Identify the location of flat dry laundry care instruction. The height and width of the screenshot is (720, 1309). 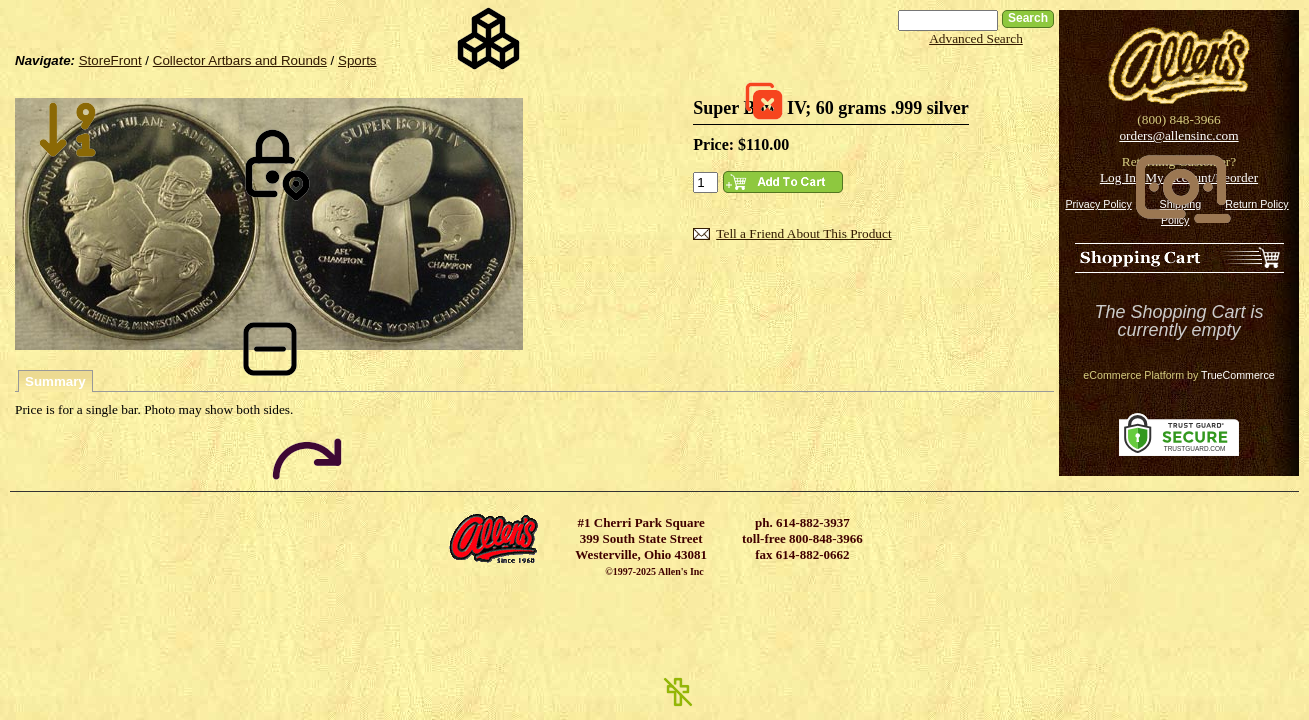
(270, 349).